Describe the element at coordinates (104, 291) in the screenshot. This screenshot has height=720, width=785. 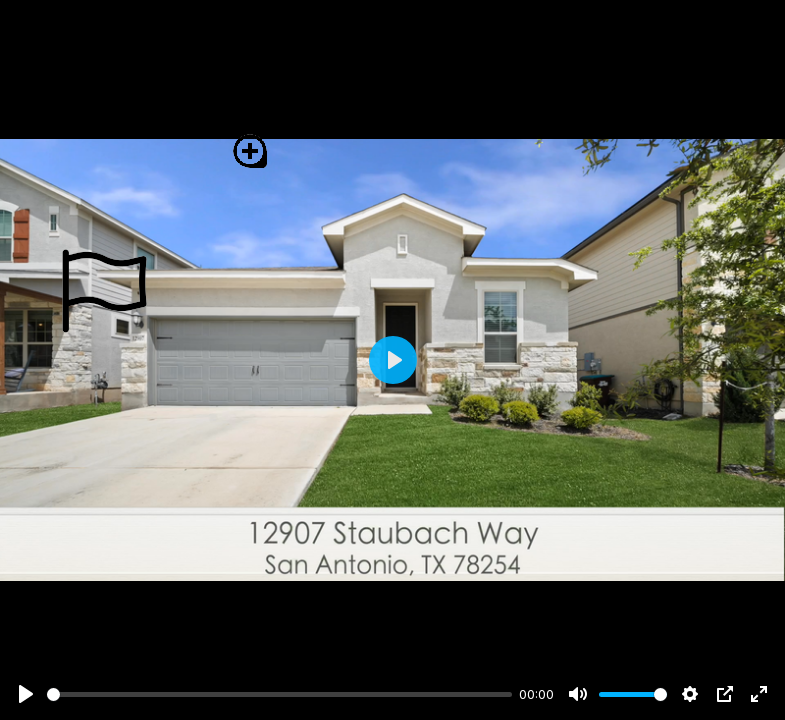
I see `flag or report content` at that location.